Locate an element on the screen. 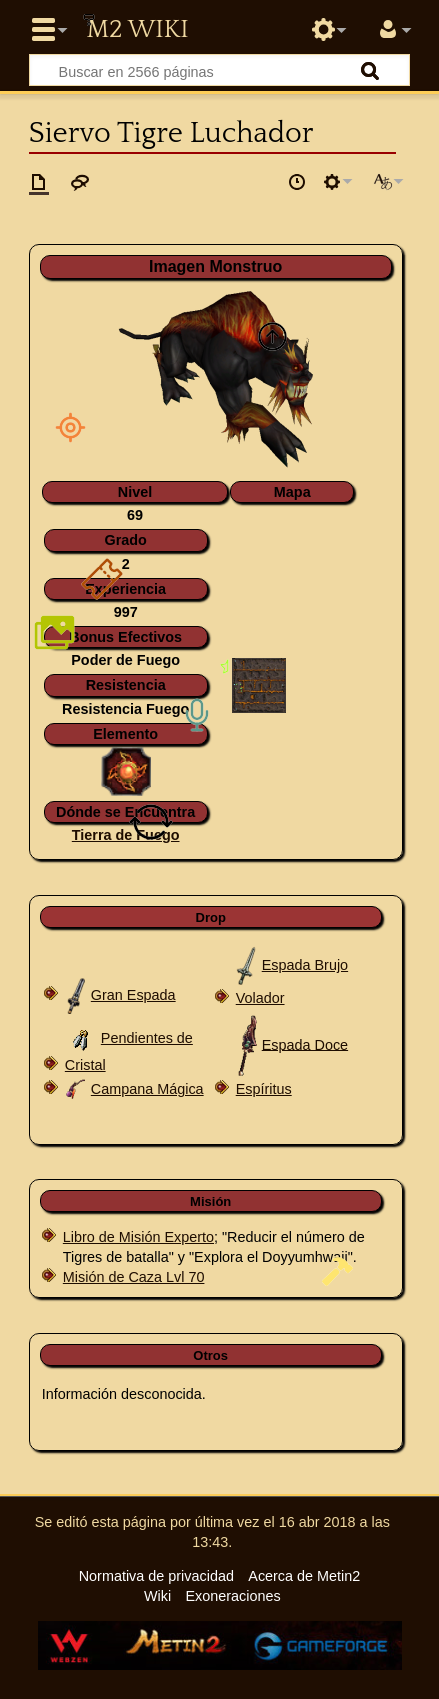 The height and width of the screenshot is (1699, 439). view photo gallery or image library is located at coordinates (54, 632).